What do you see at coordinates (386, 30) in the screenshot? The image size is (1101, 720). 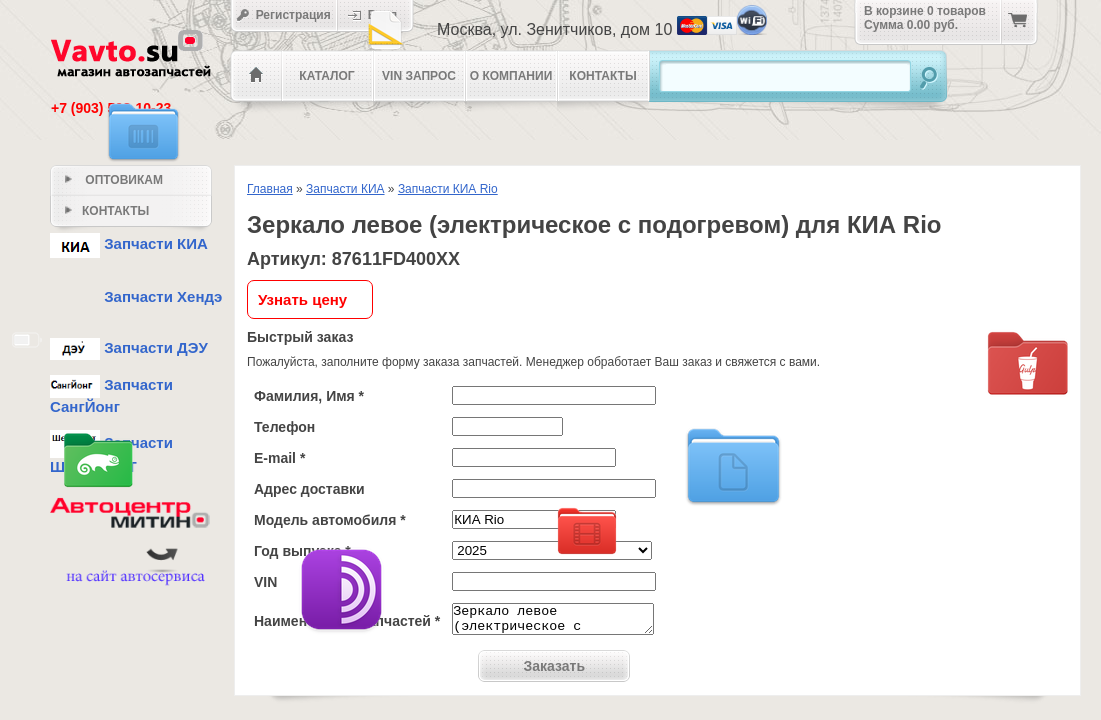 I see `configure page layout and dimensions` at bounding box center [386, 30].